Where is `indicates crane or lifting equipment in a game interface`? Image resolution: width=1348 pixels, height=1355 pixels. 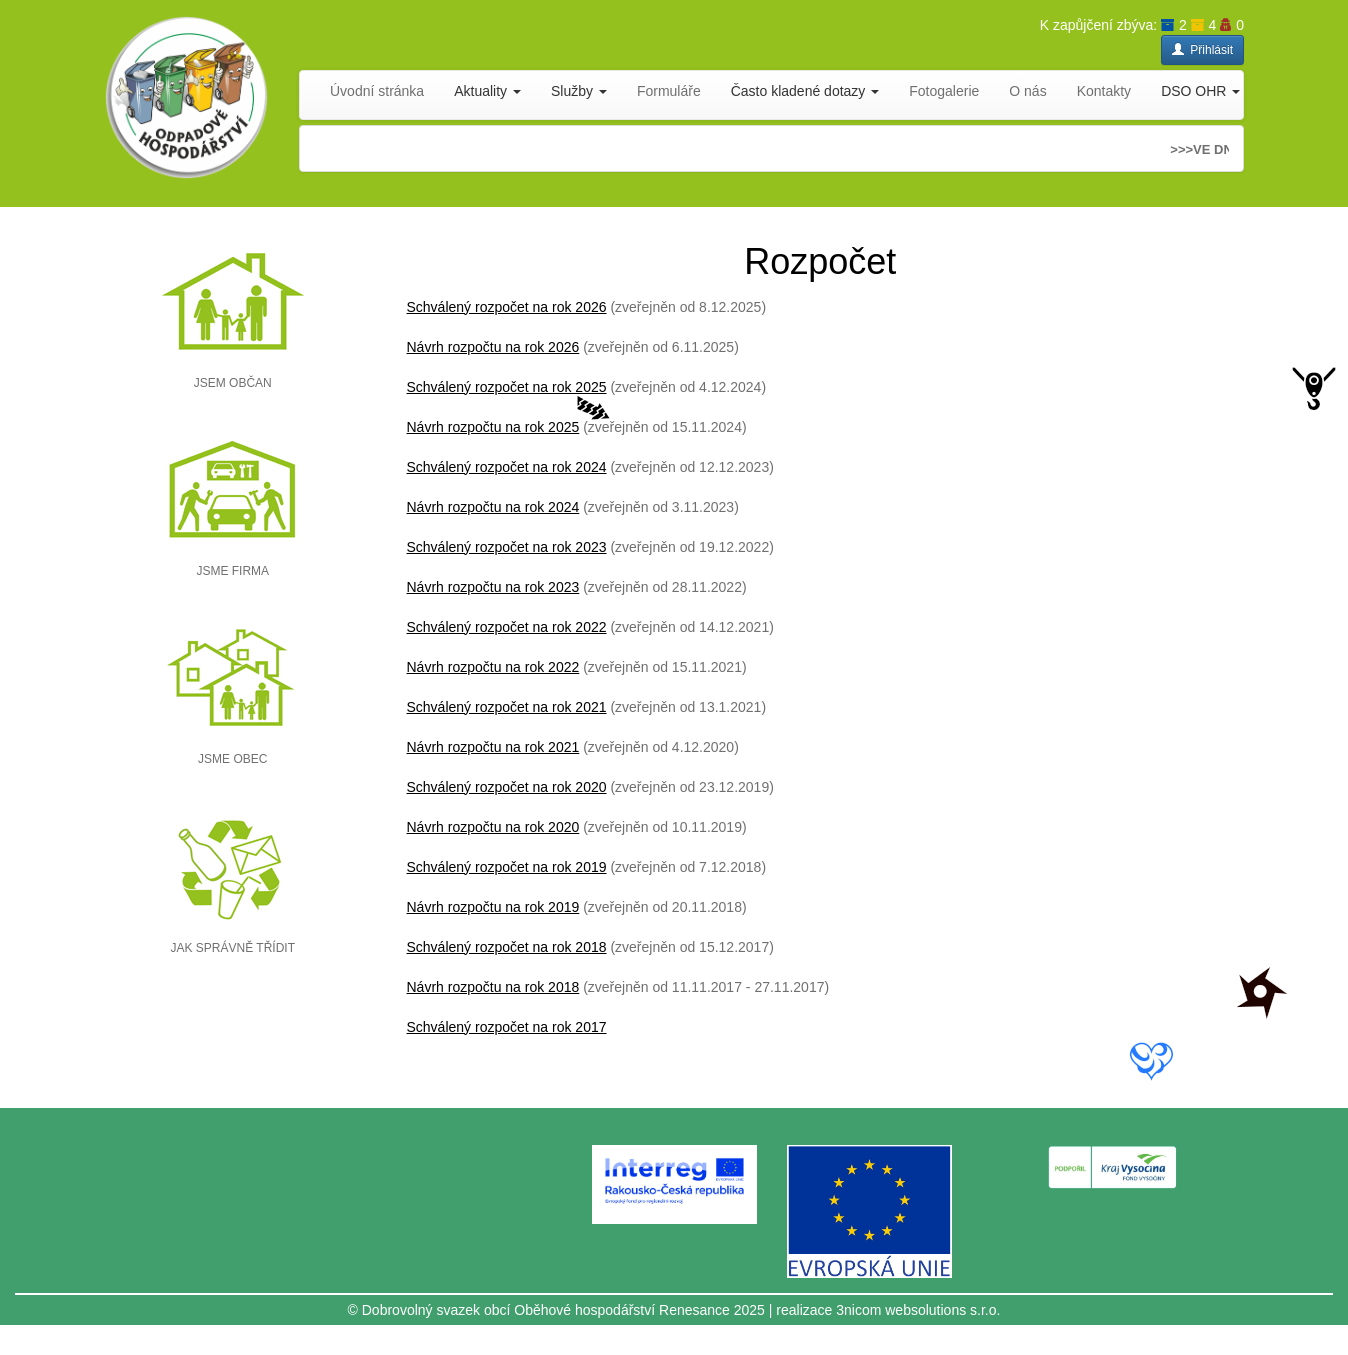 indicates crane or lifting equipment in a game interface is located at coordinates (1314, 389).